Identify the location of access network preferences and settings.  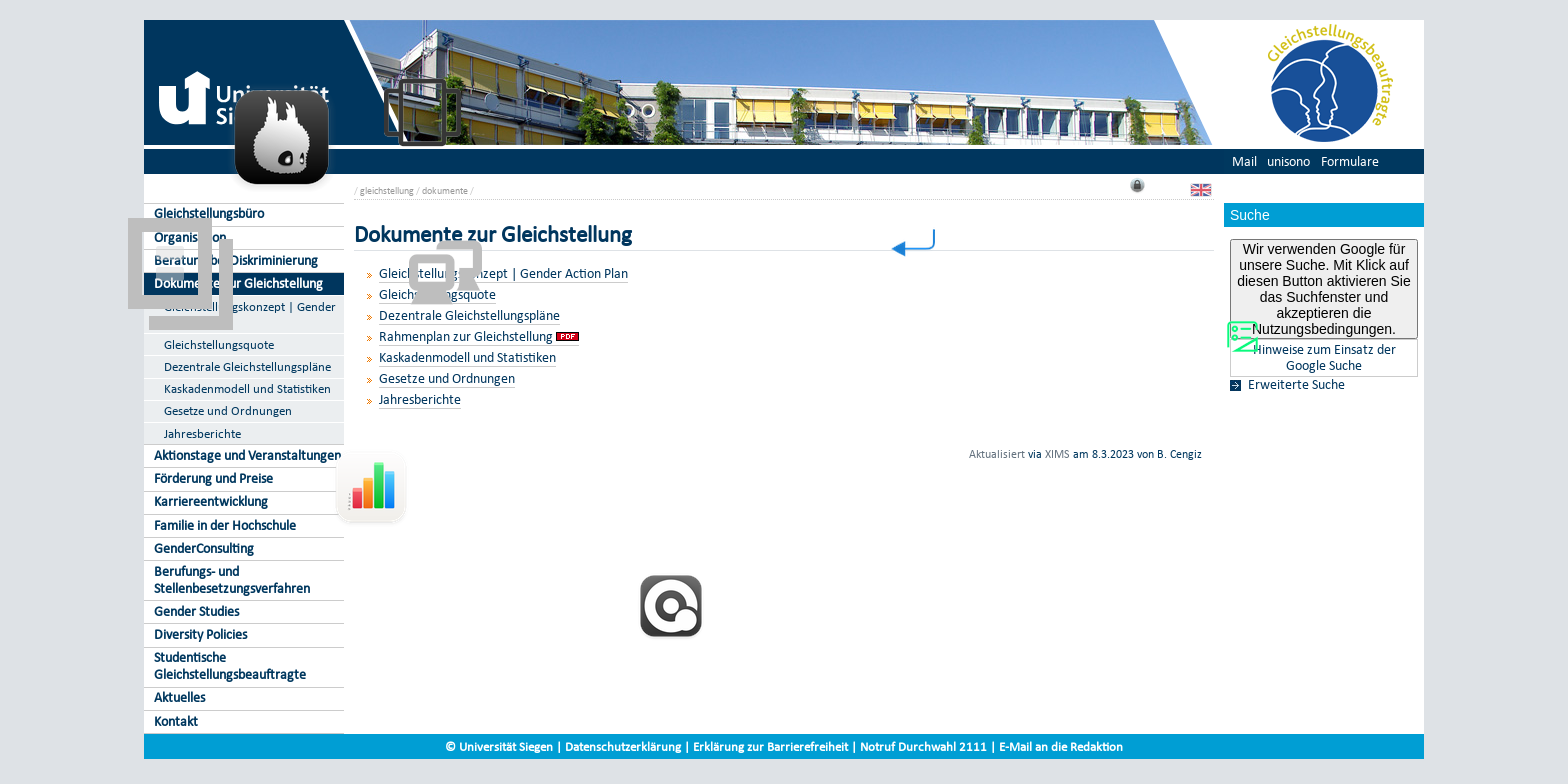
(445, 272).